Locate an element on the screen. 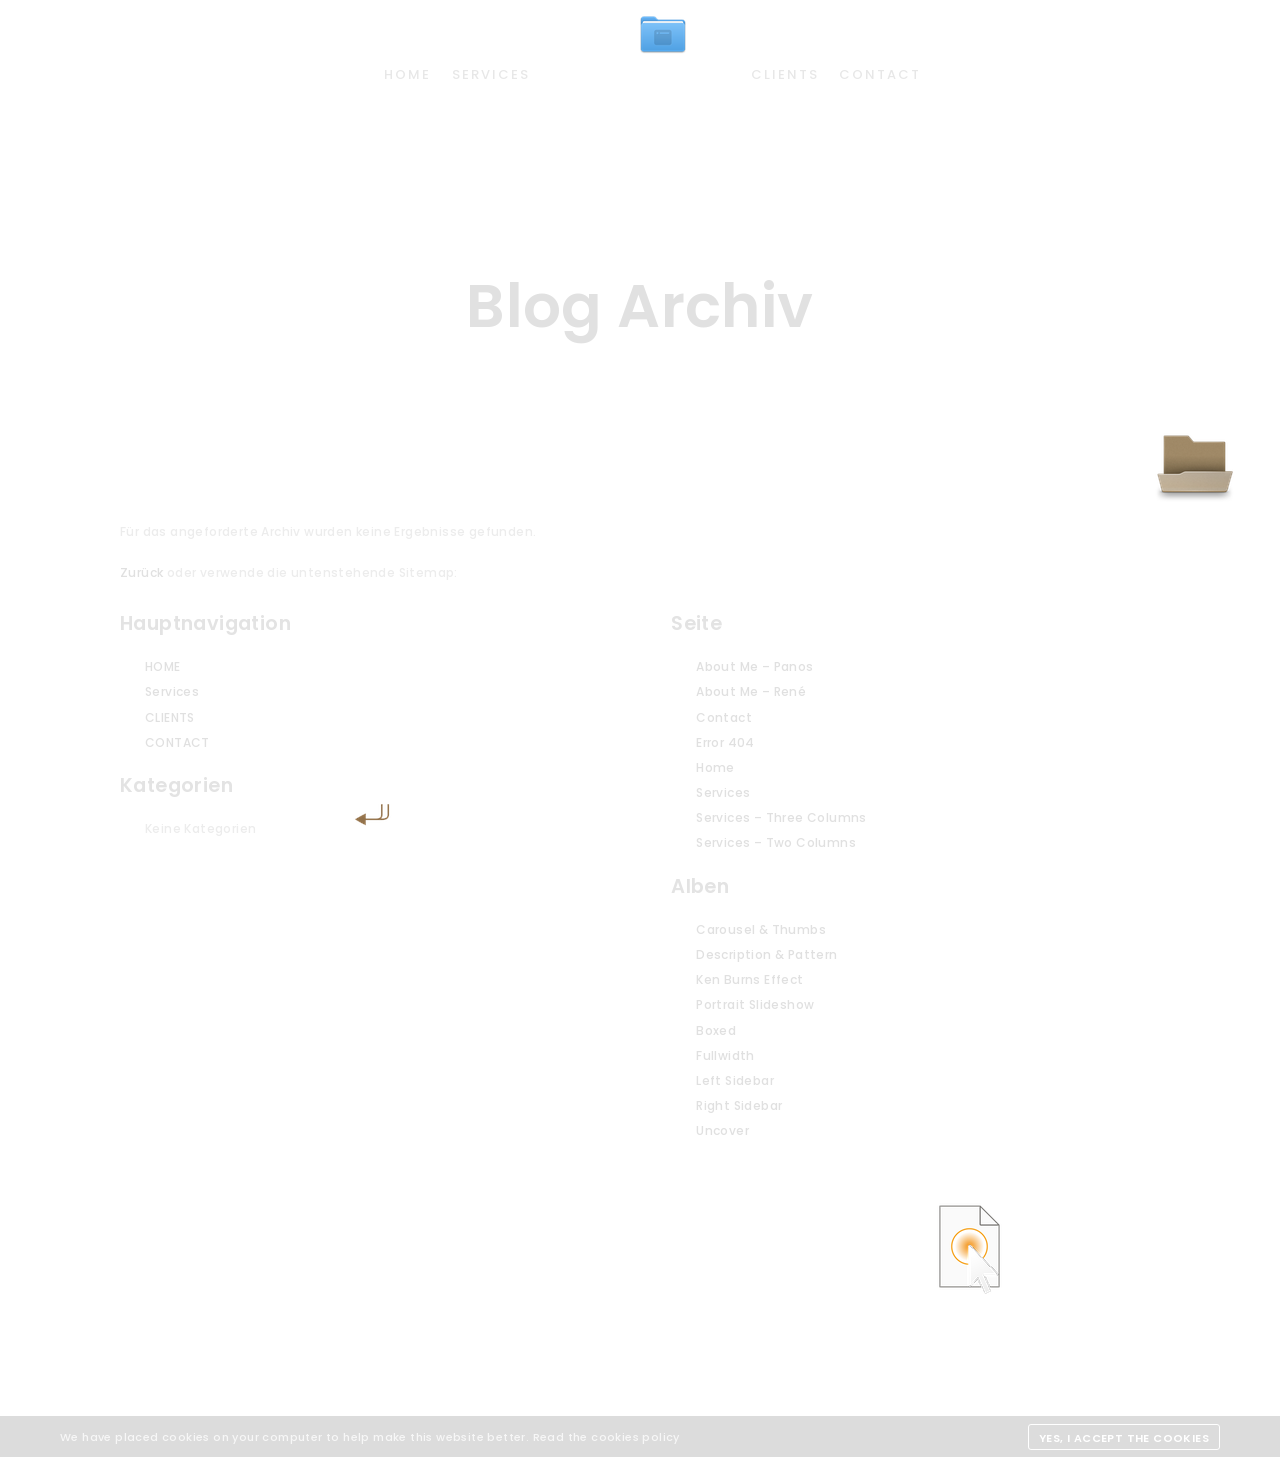 This screenshot has width=1280, height=1457. open web design projects folder is located at coordinates (663, 34).